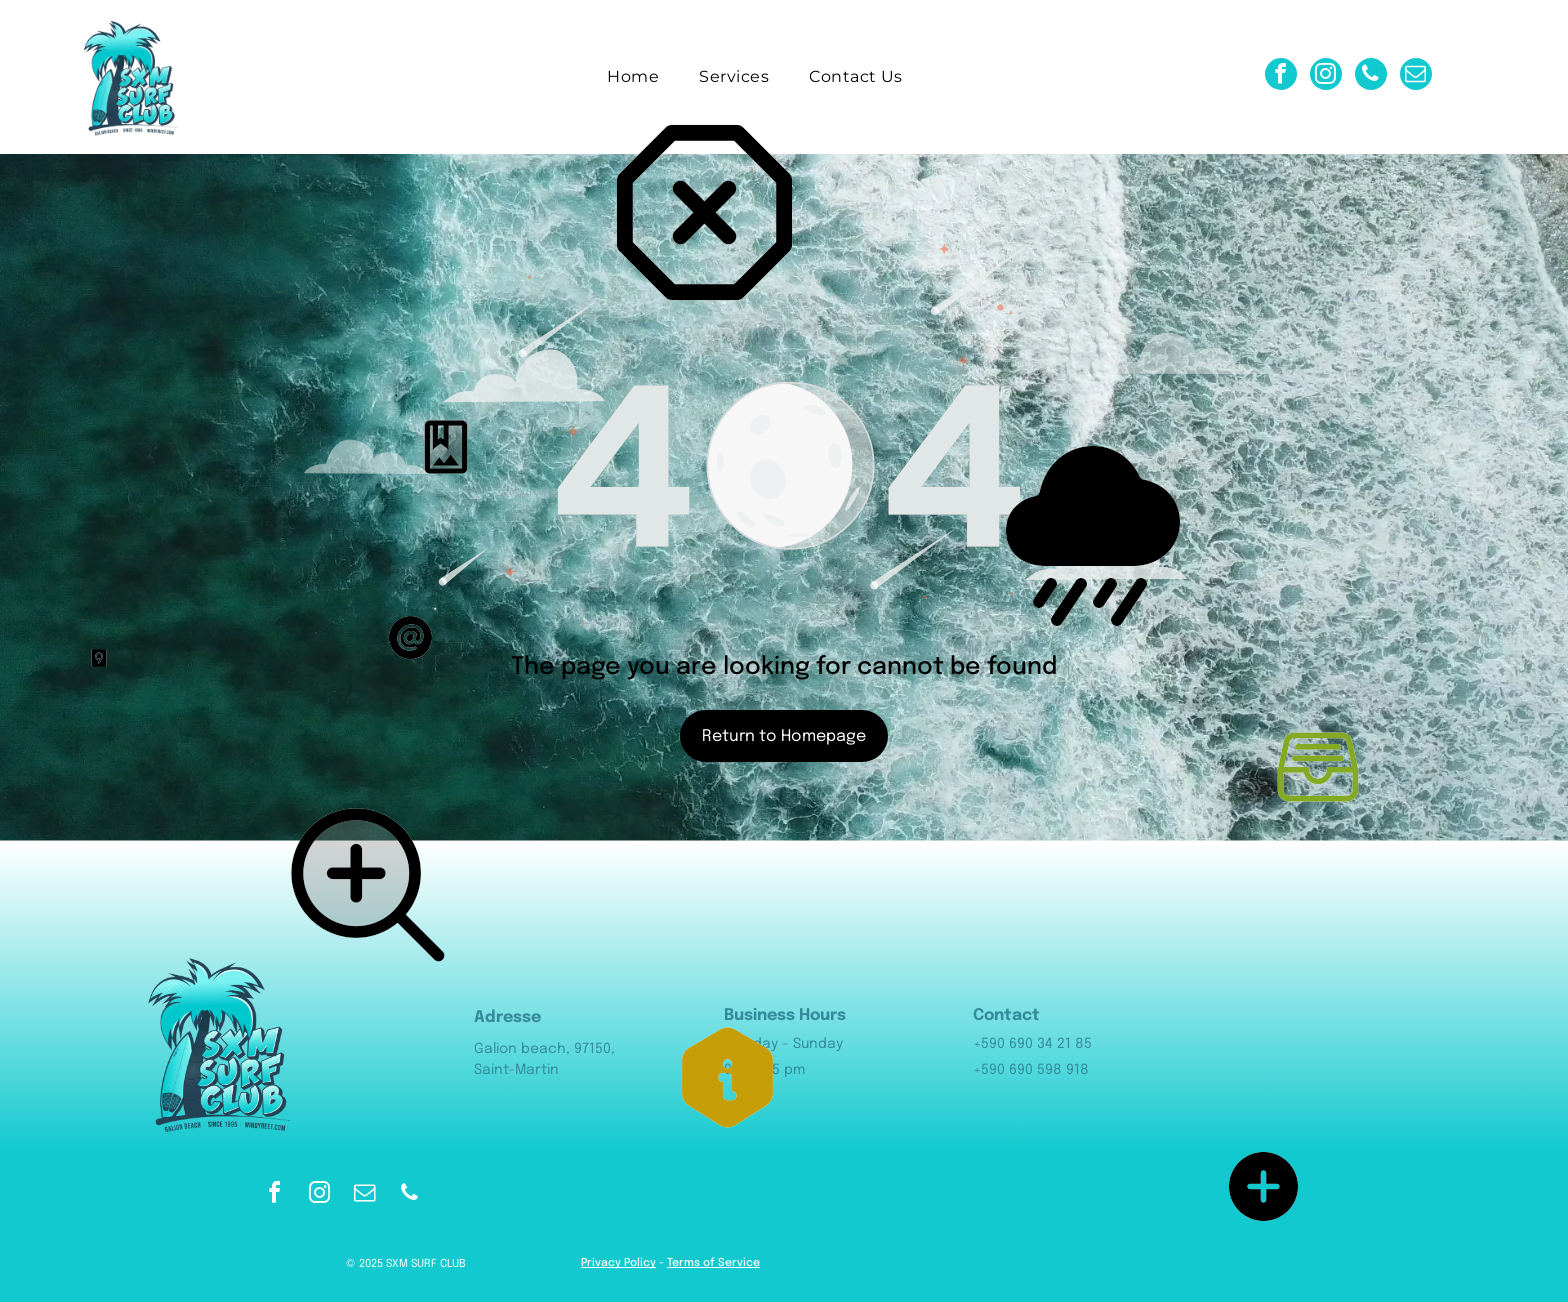  What do you see at coordinates (1318, 767) in the screenshot?
I see `view inbox or received files` at bounding box center [1318, 767].